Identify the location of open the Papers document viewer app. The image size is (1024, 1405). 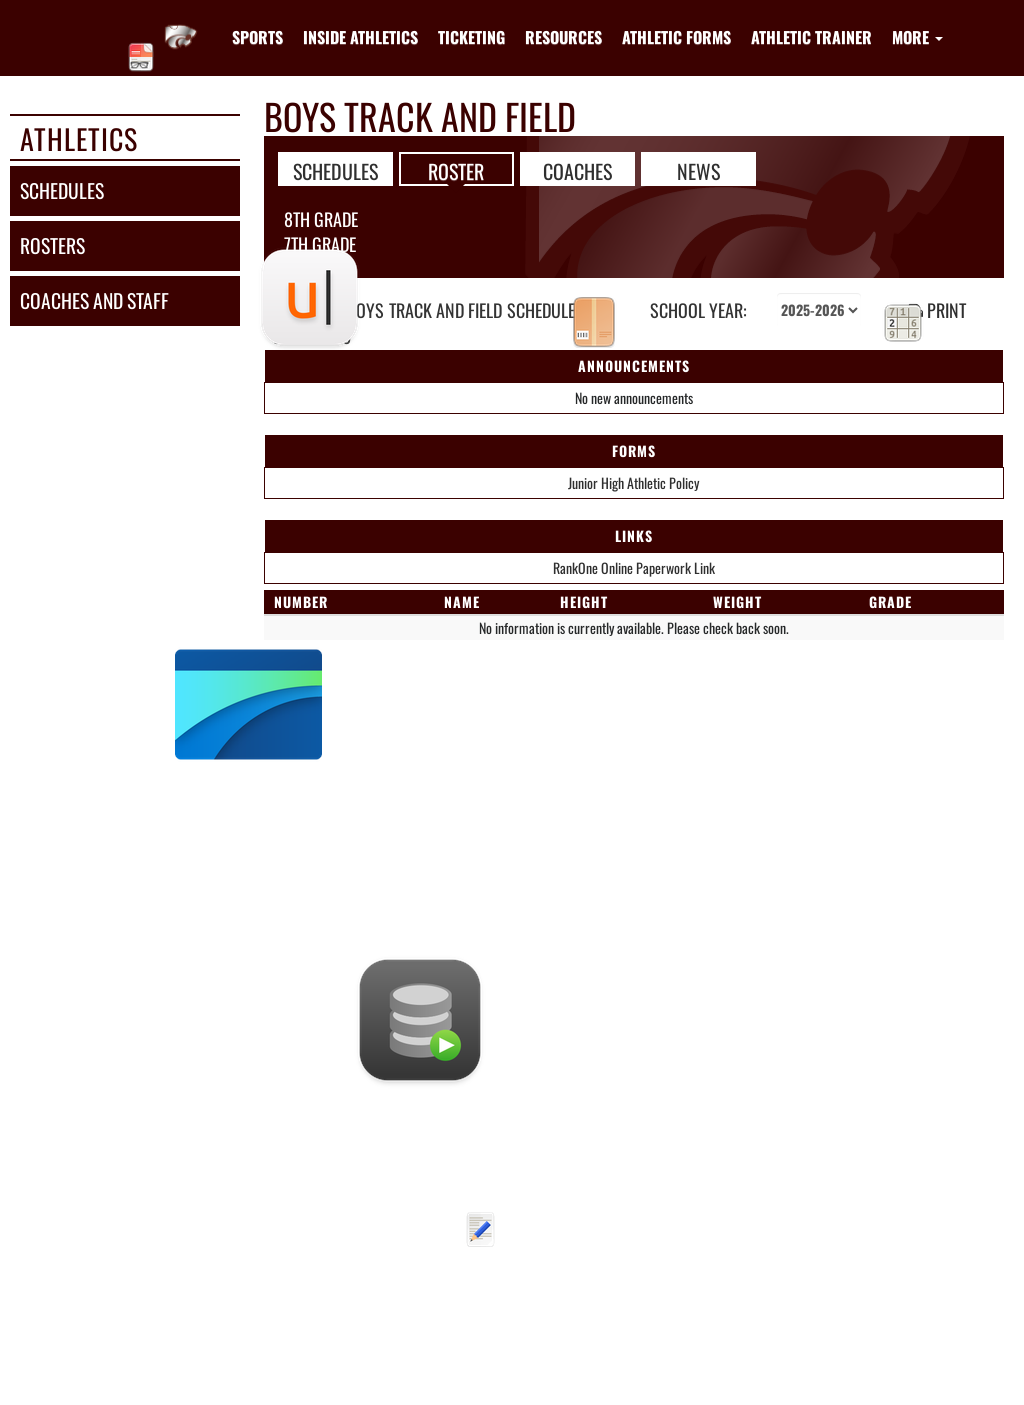
(141, 57).